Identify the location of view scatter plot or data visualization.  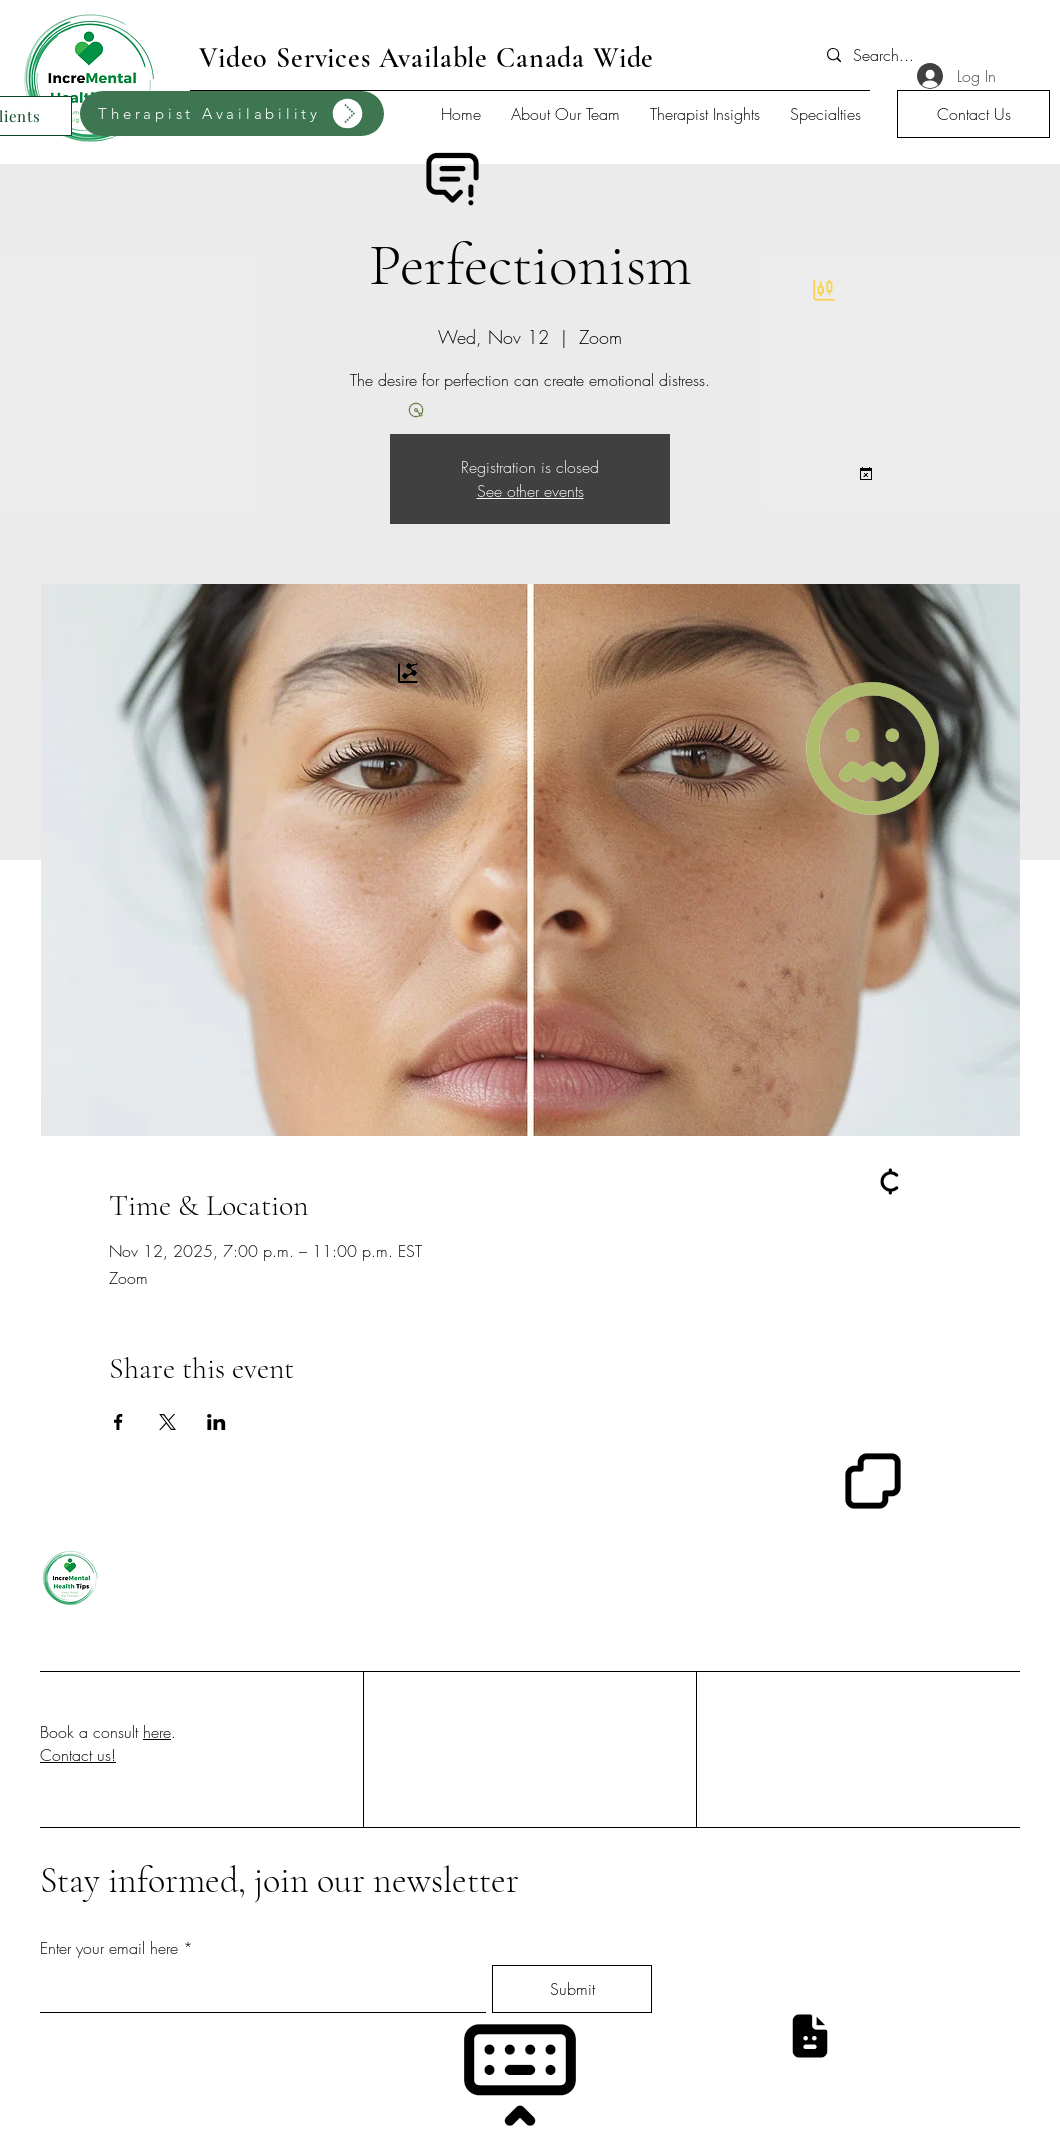
(408, 673).